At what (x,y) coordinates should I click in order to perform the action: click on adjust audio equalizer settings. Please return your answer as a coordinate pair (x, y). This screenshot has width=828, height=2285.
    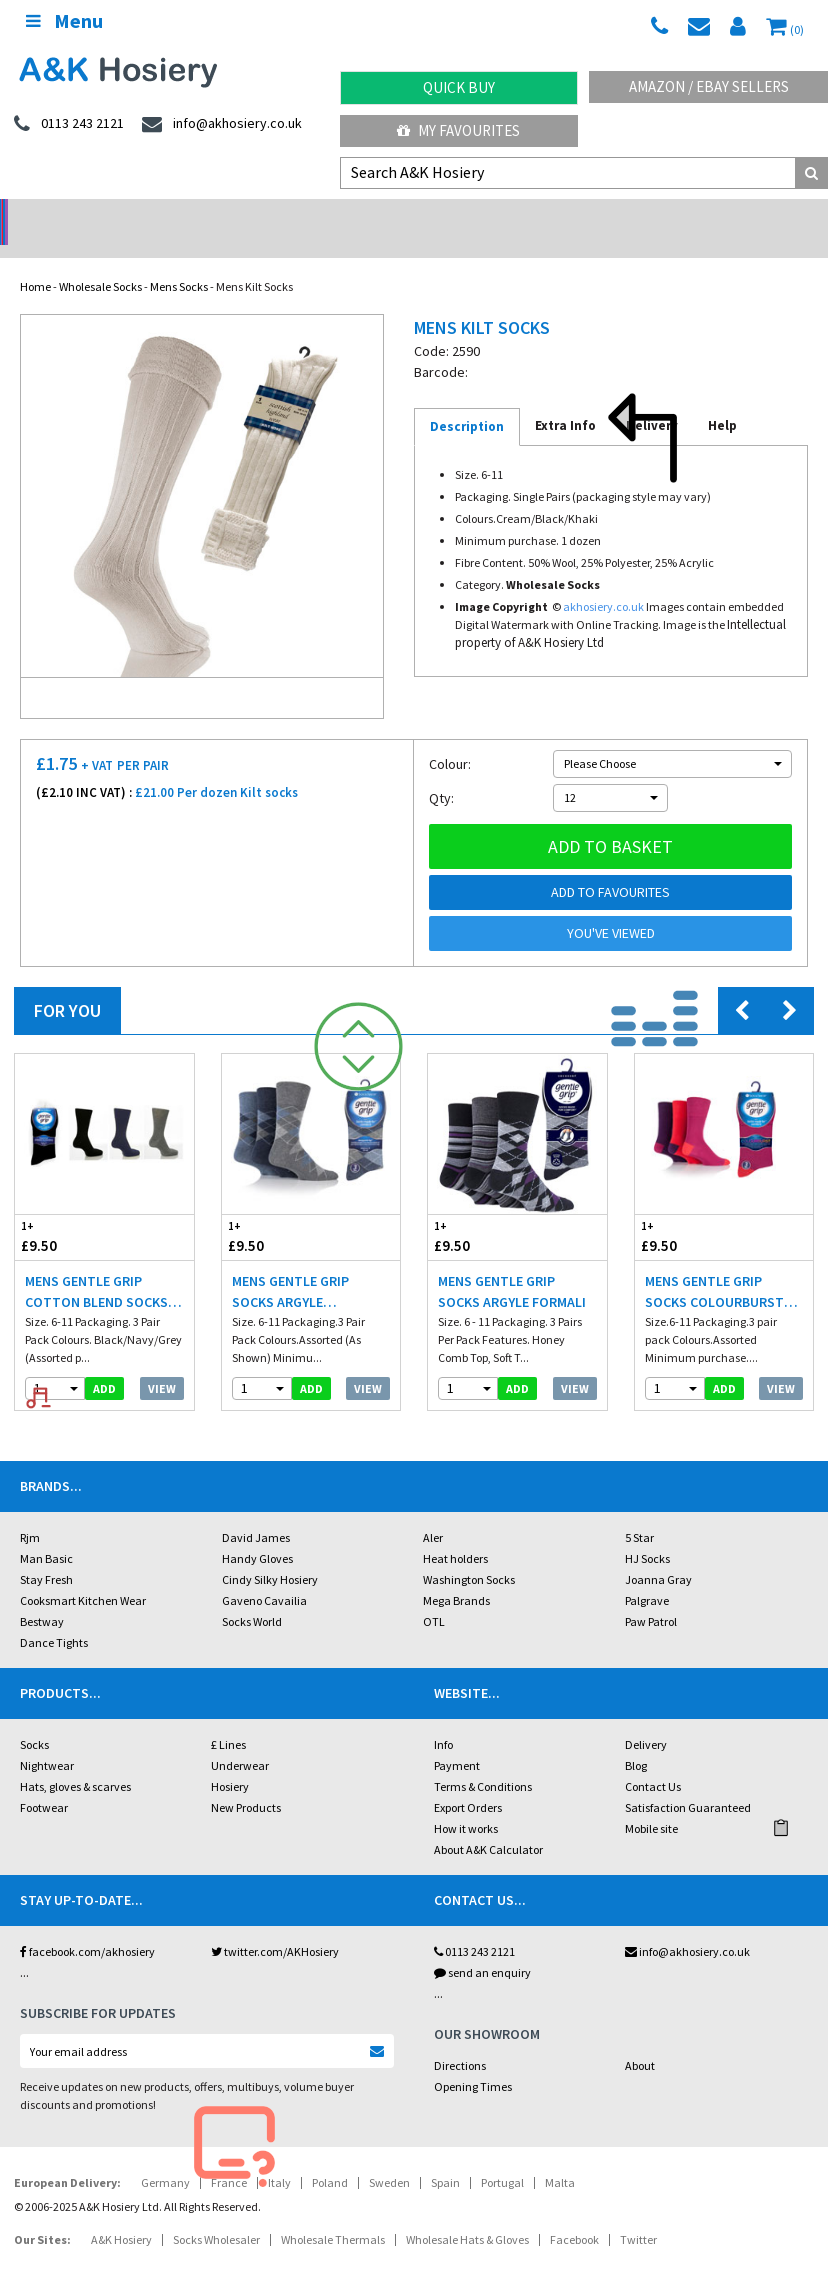
    Looking at the image, I should click on (654, 1018).